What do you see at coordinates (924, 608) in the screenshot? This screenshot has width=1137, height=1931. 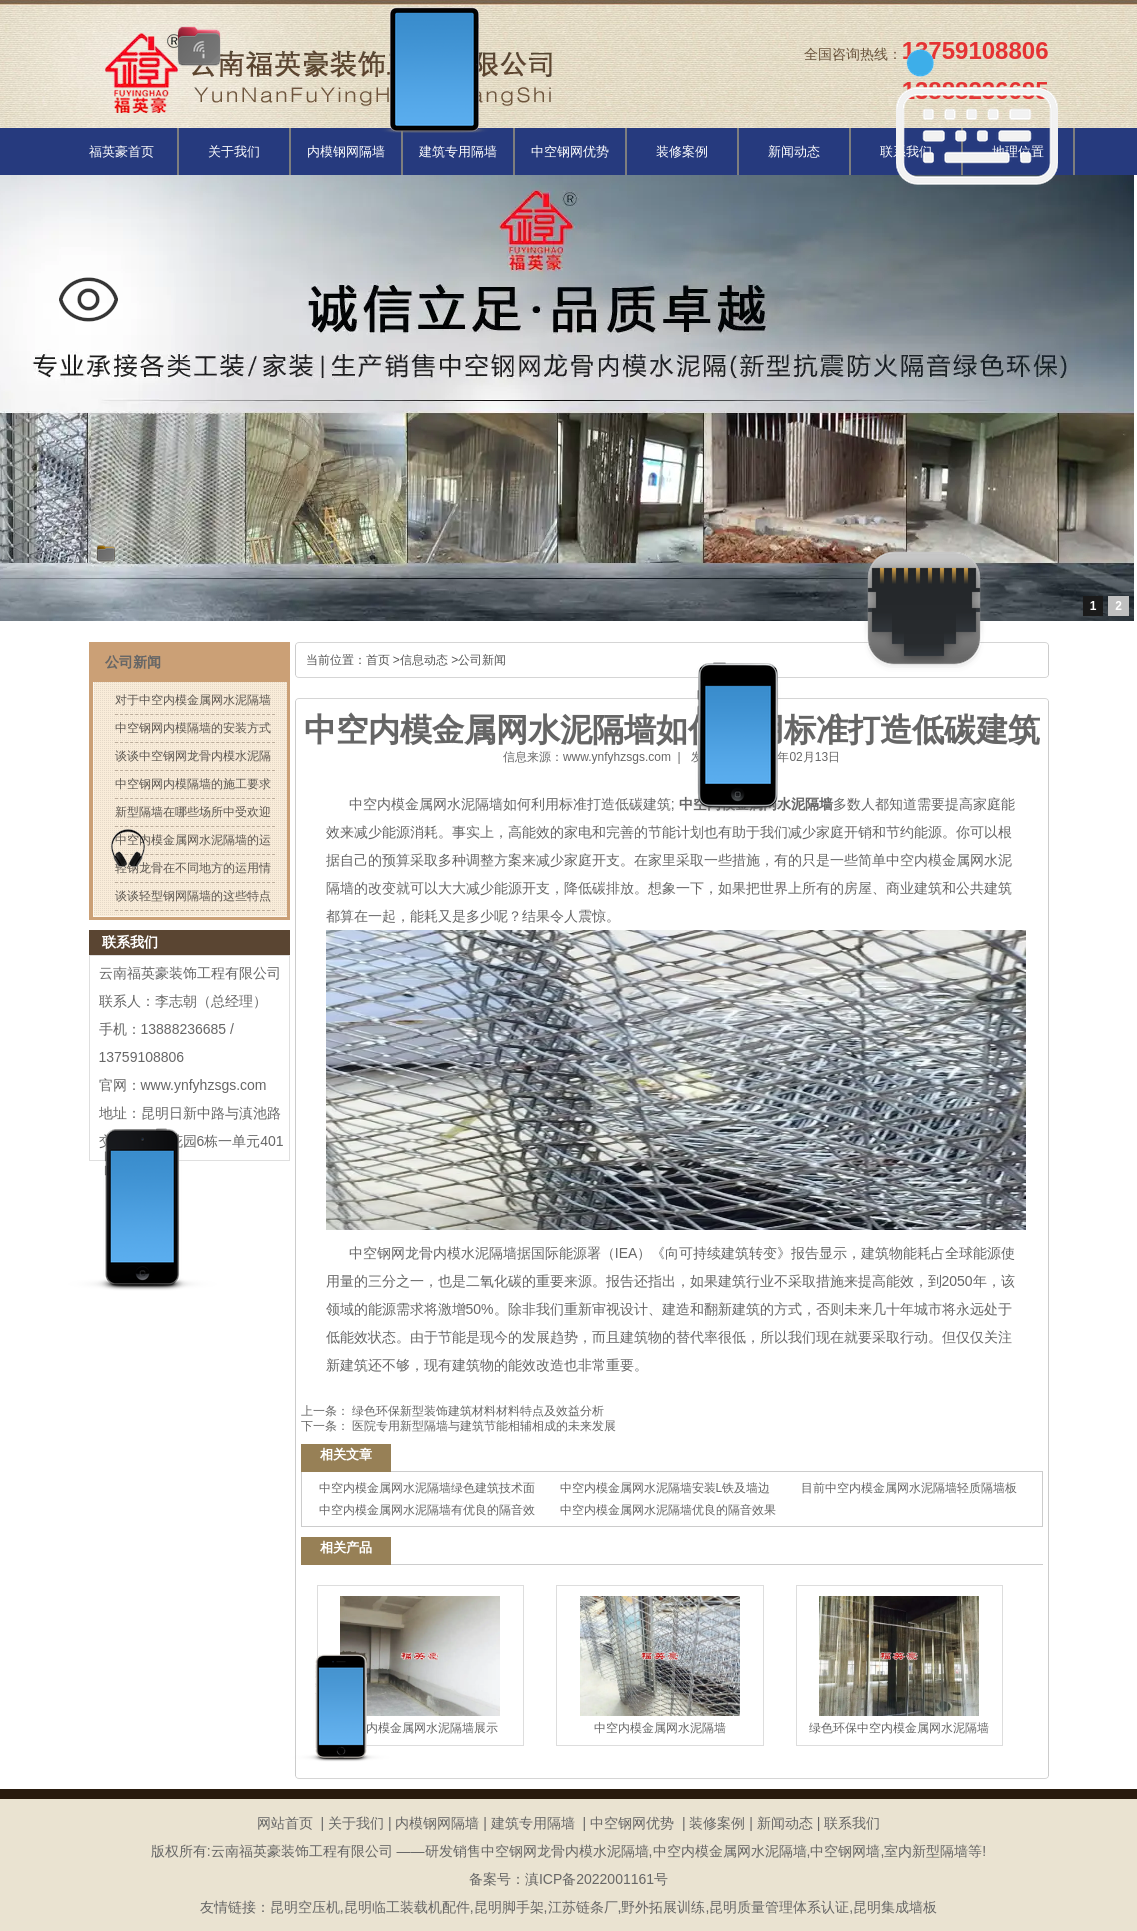 I see `ethernet port connection settings` at bounding box center [924, 608].